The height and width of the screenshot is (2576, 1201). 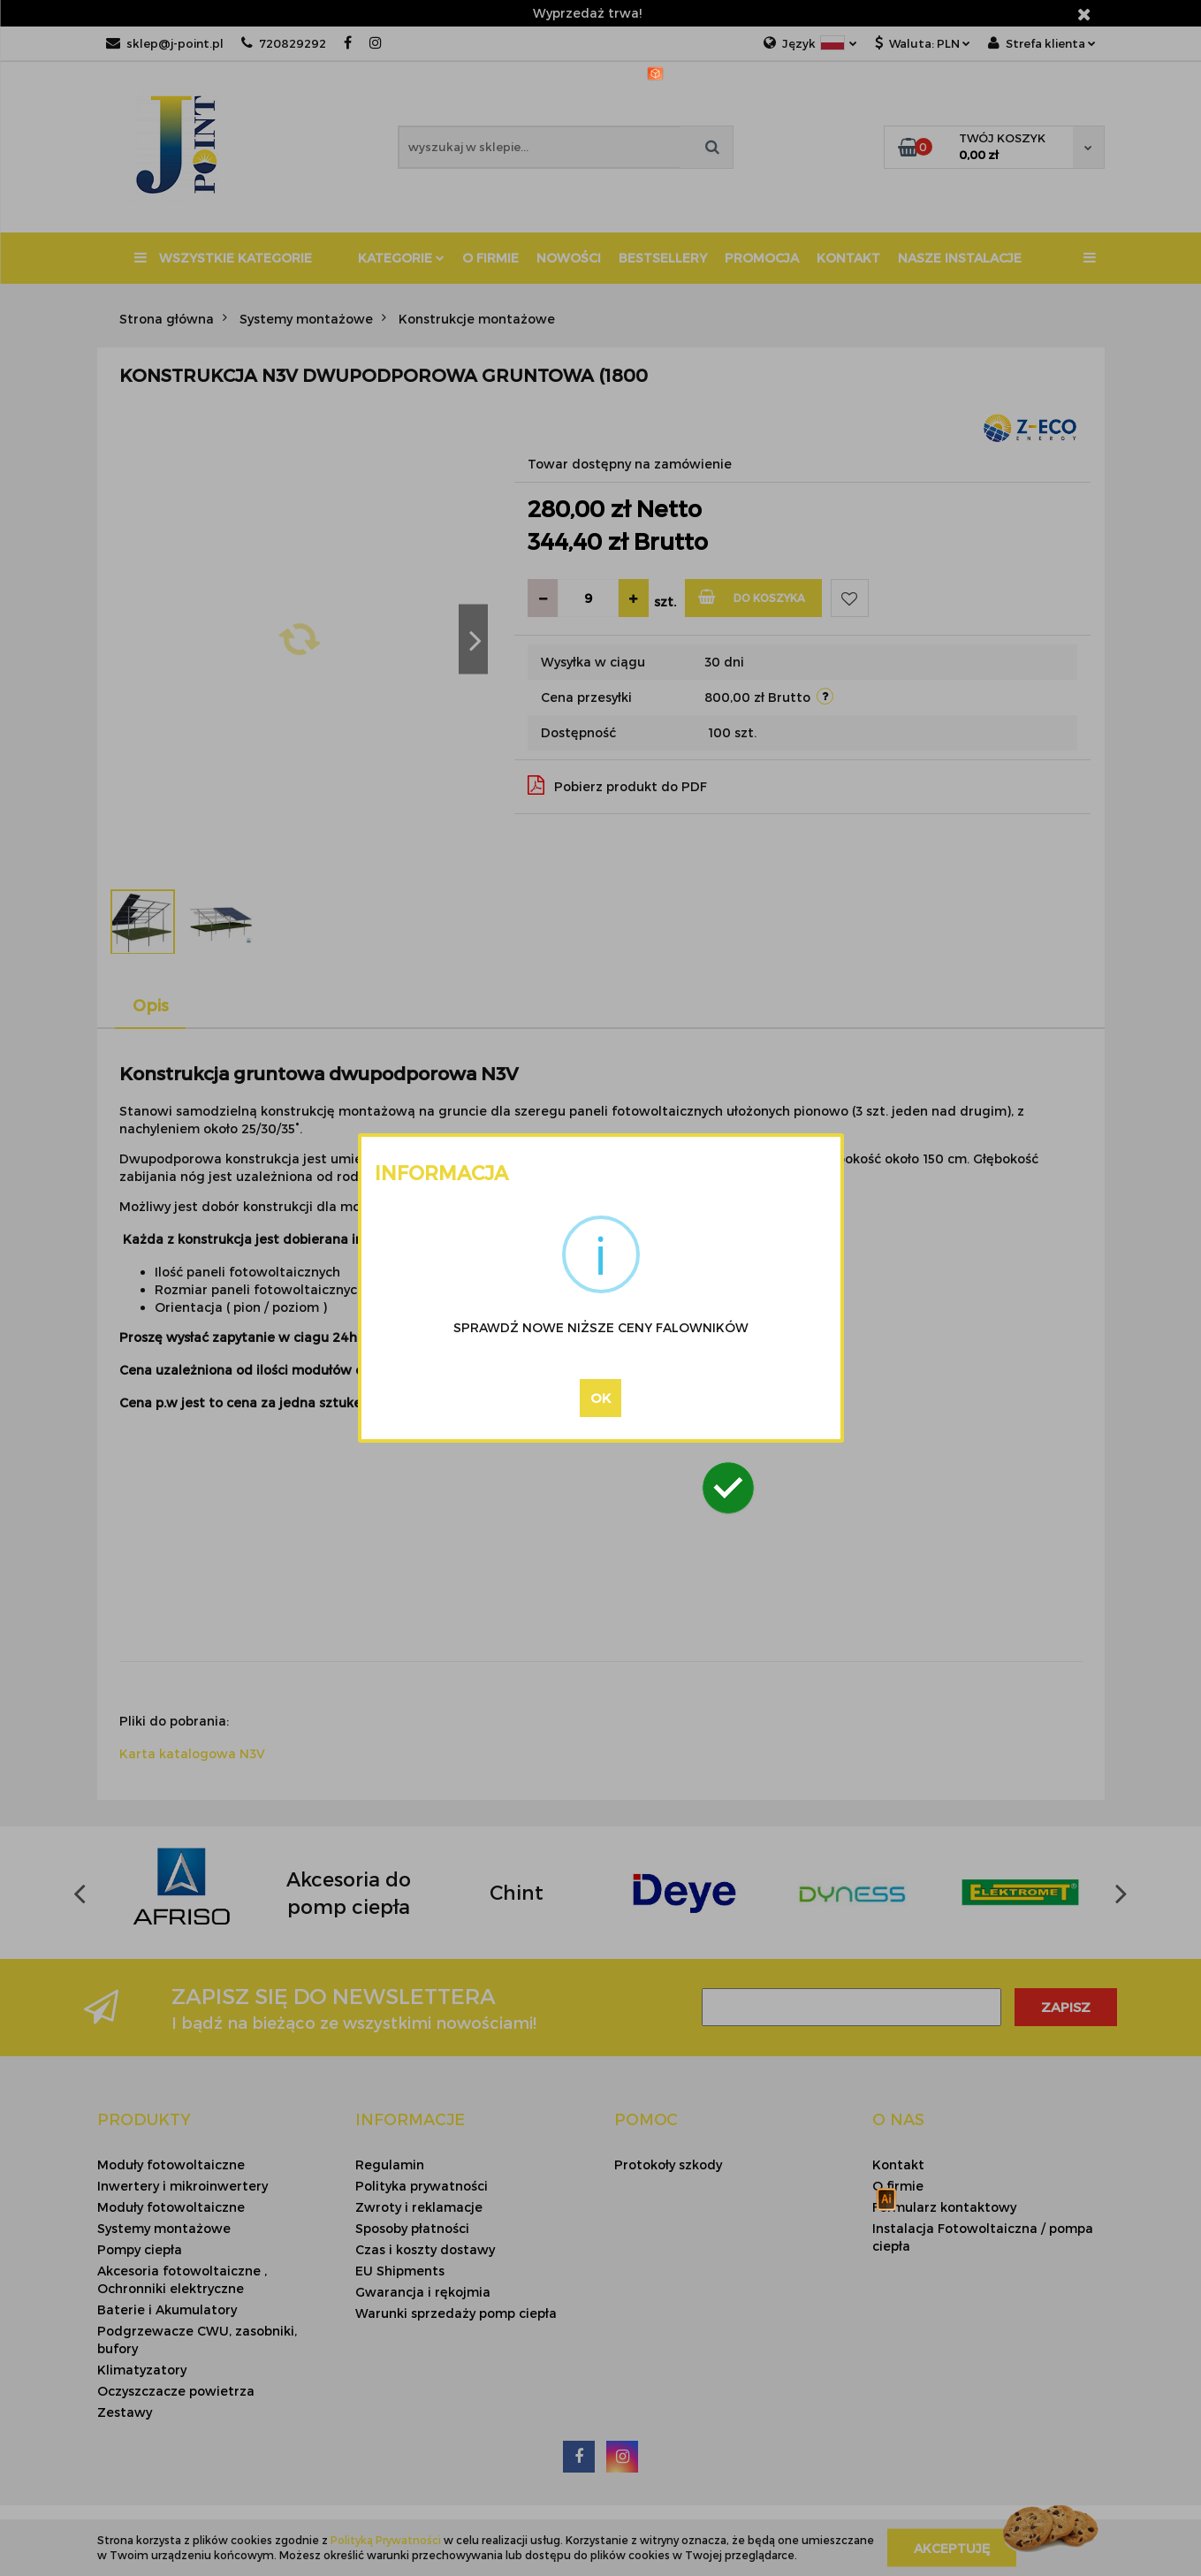 I want to click on open an Adobe Illustrator file, so click(x=886, y=2199).